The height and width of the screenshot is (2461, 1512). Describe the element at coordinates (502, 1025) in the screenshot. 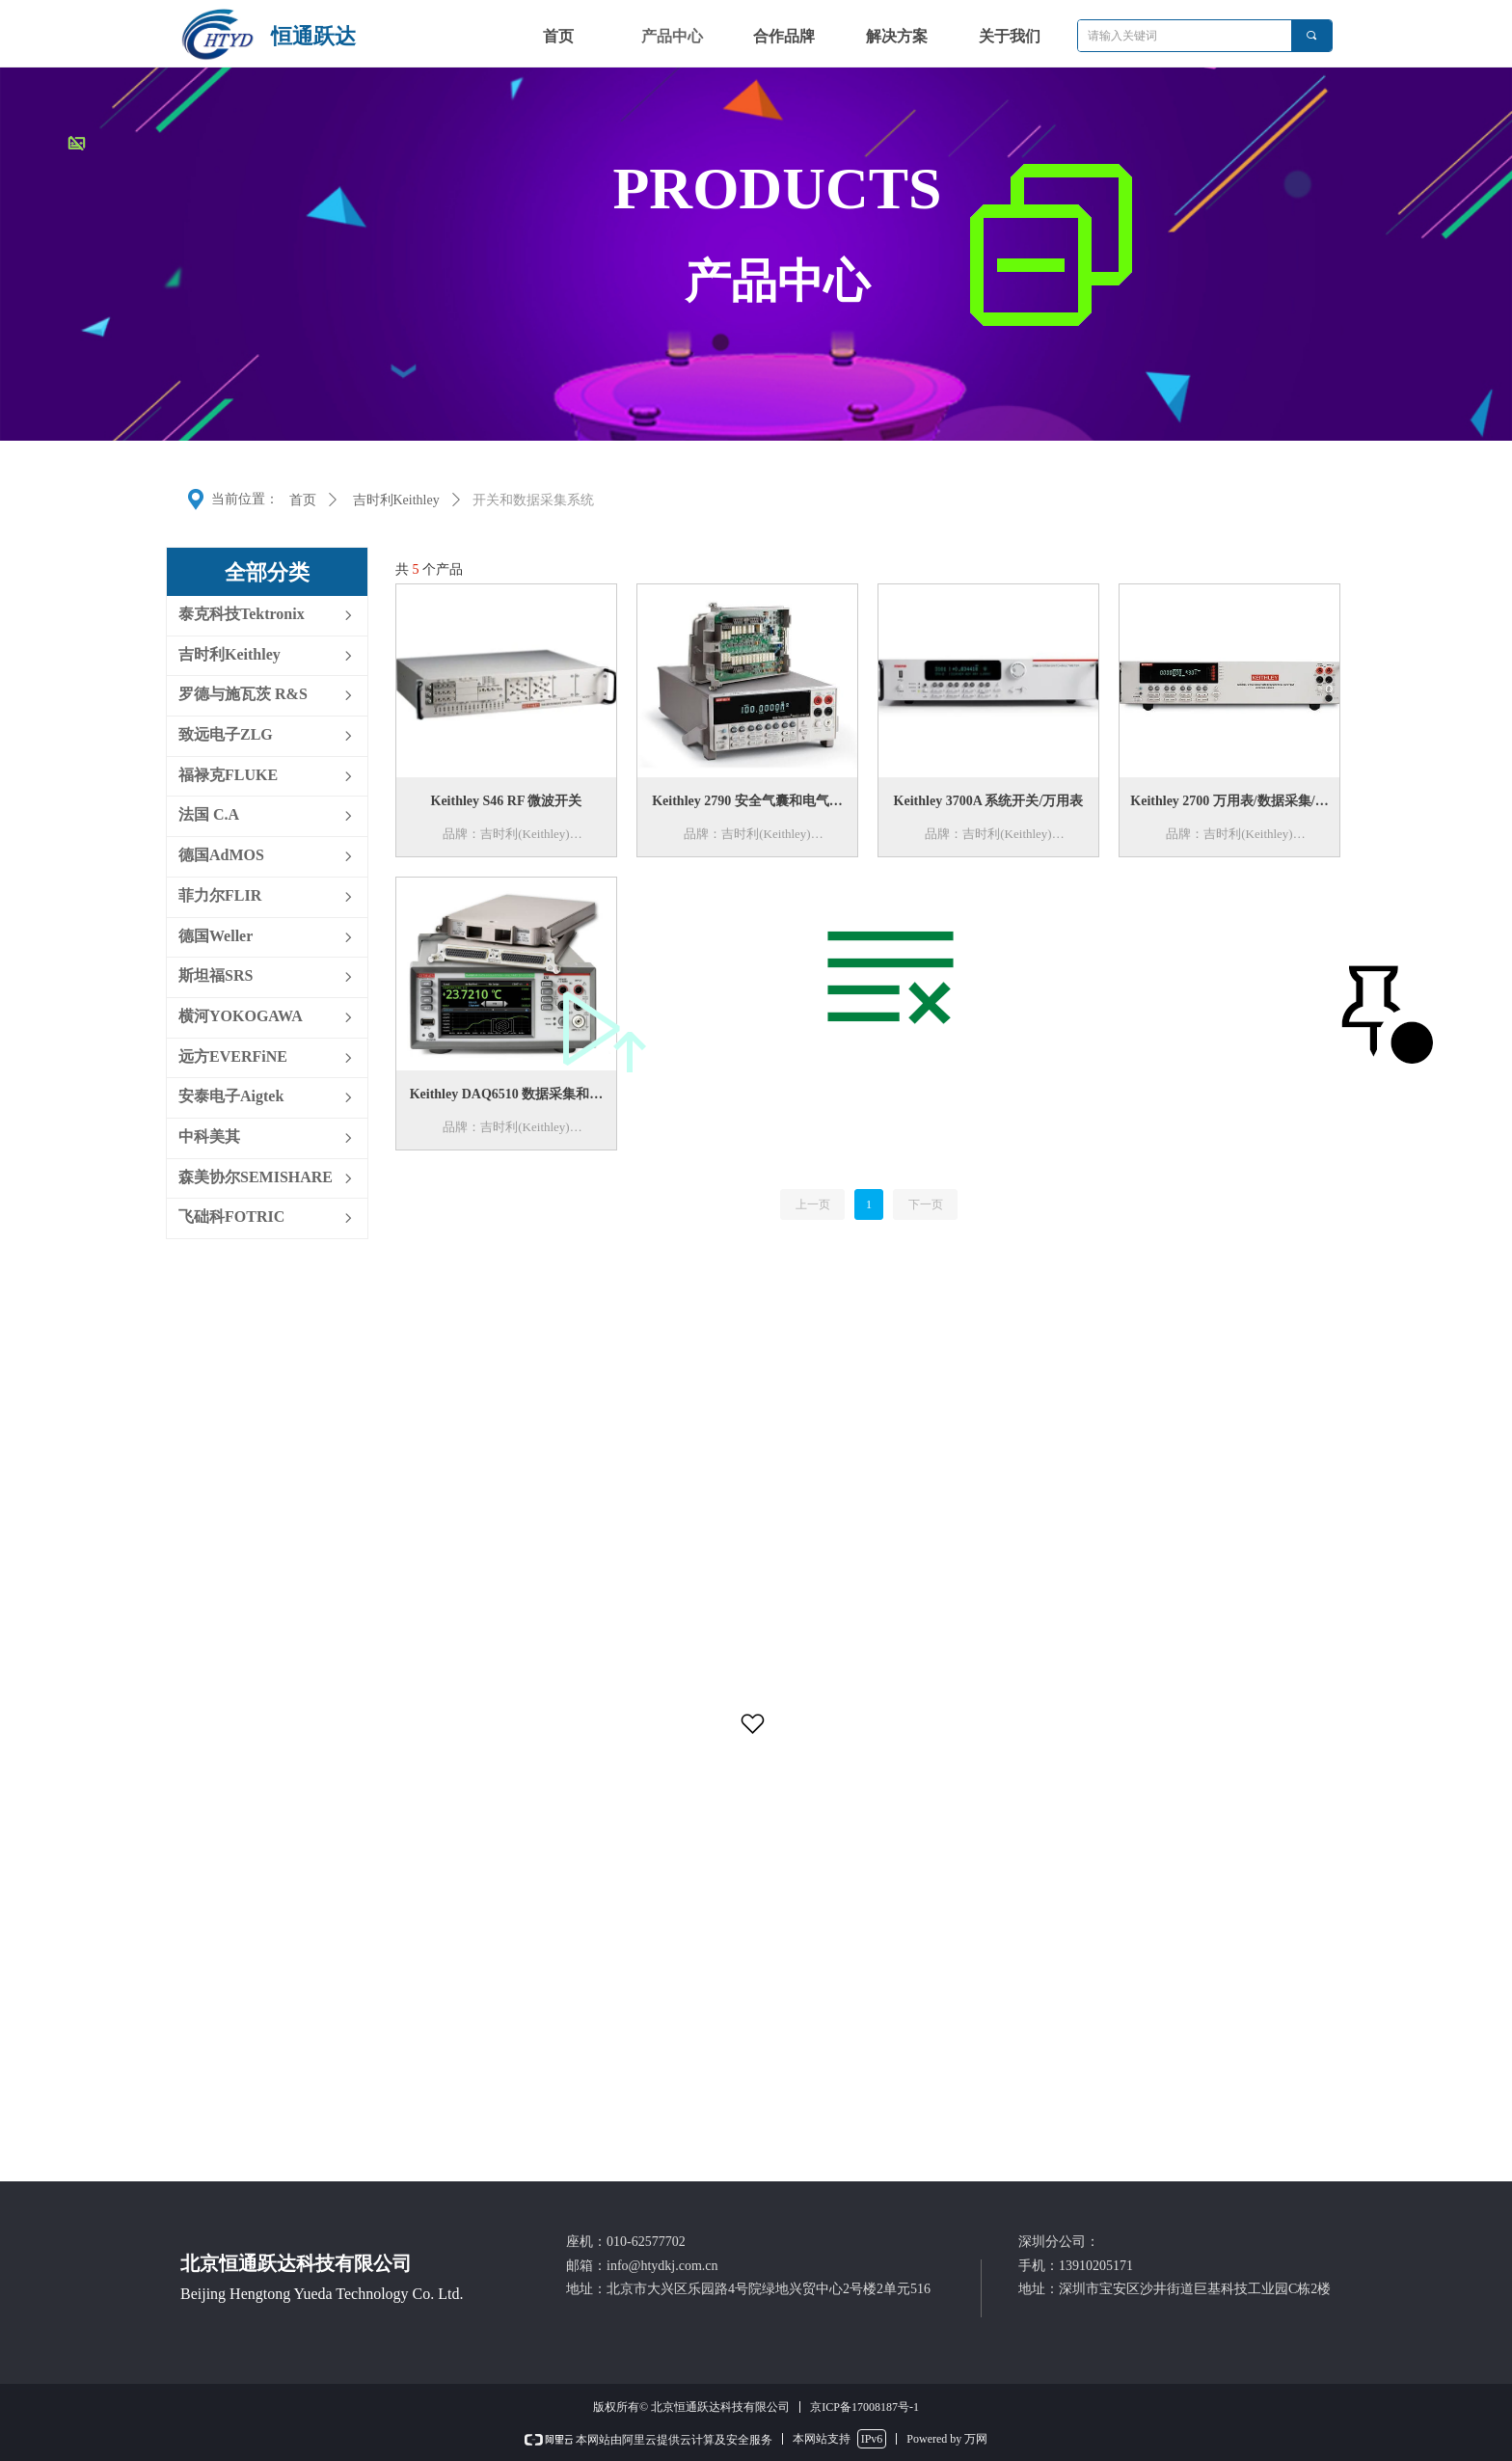

I see `view variable symbol in code editor` at that location.